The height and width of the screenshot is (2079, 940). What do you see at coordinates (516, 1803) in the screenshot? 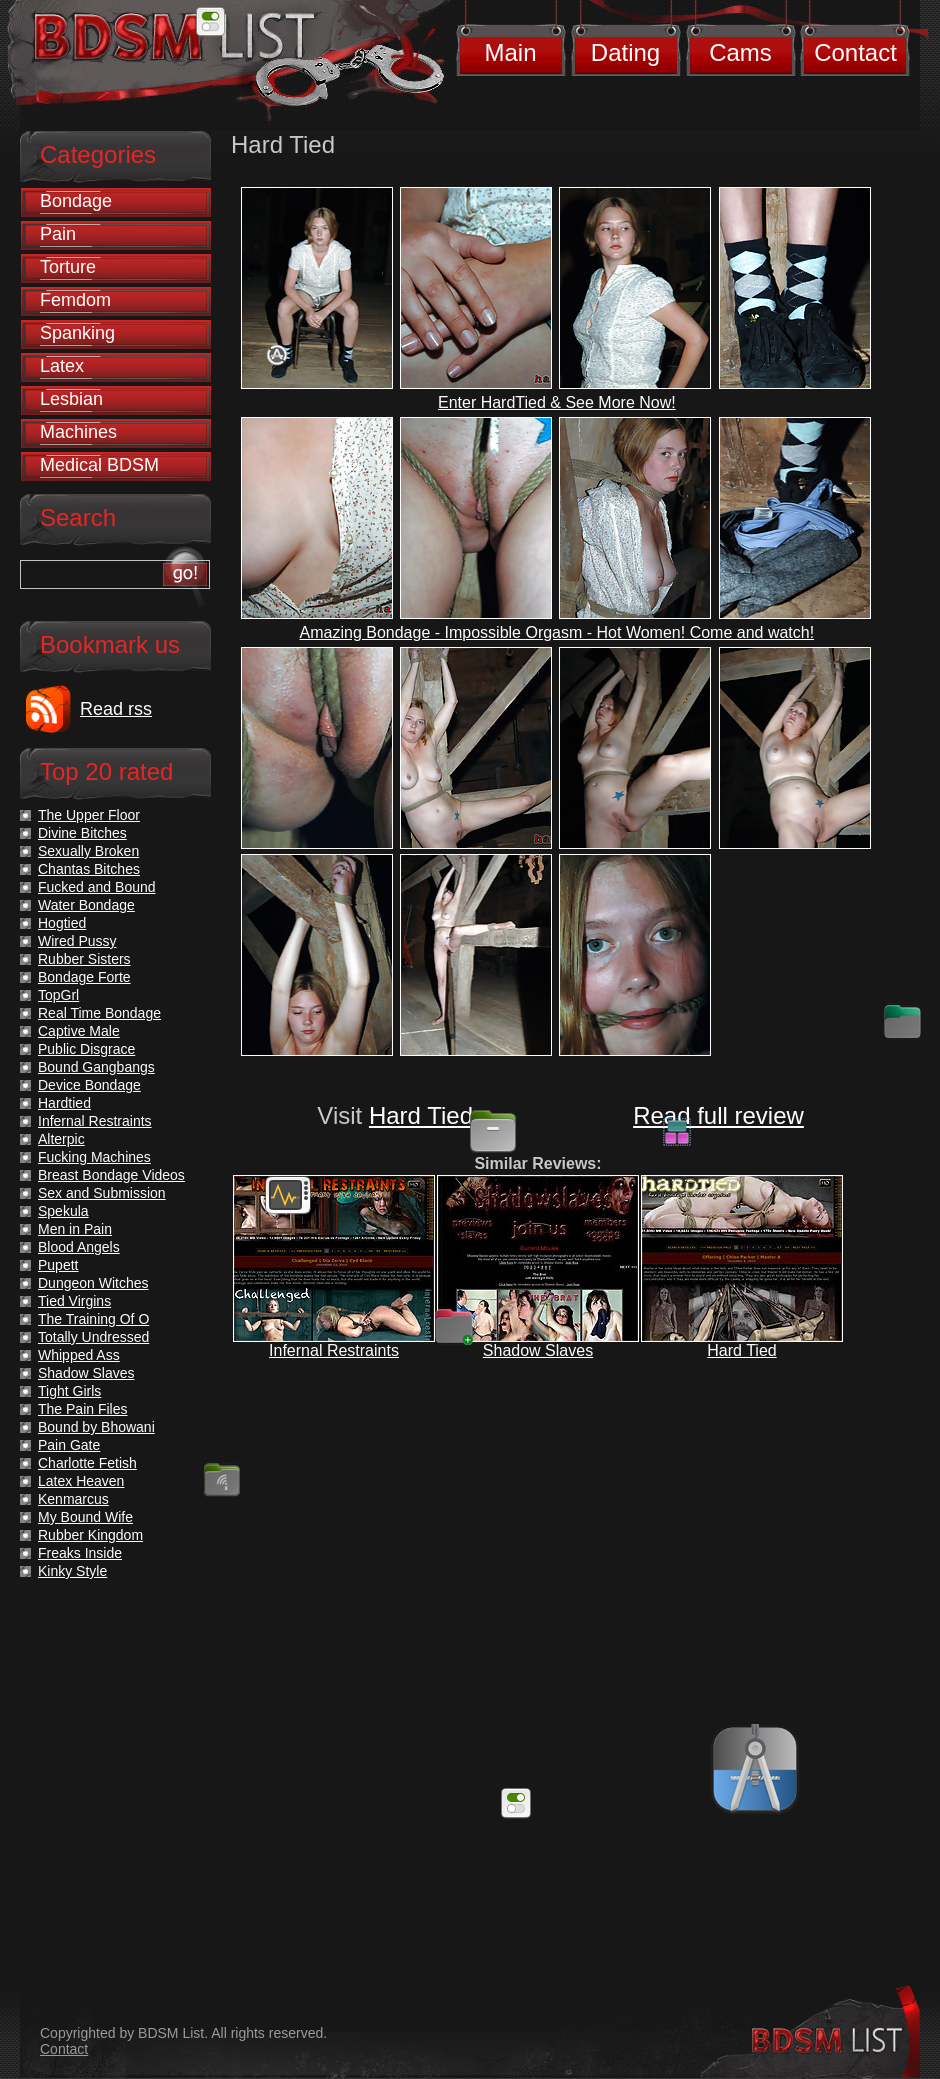
I see `open system tweaks or settings customization` at bounding box center [516, 1803].